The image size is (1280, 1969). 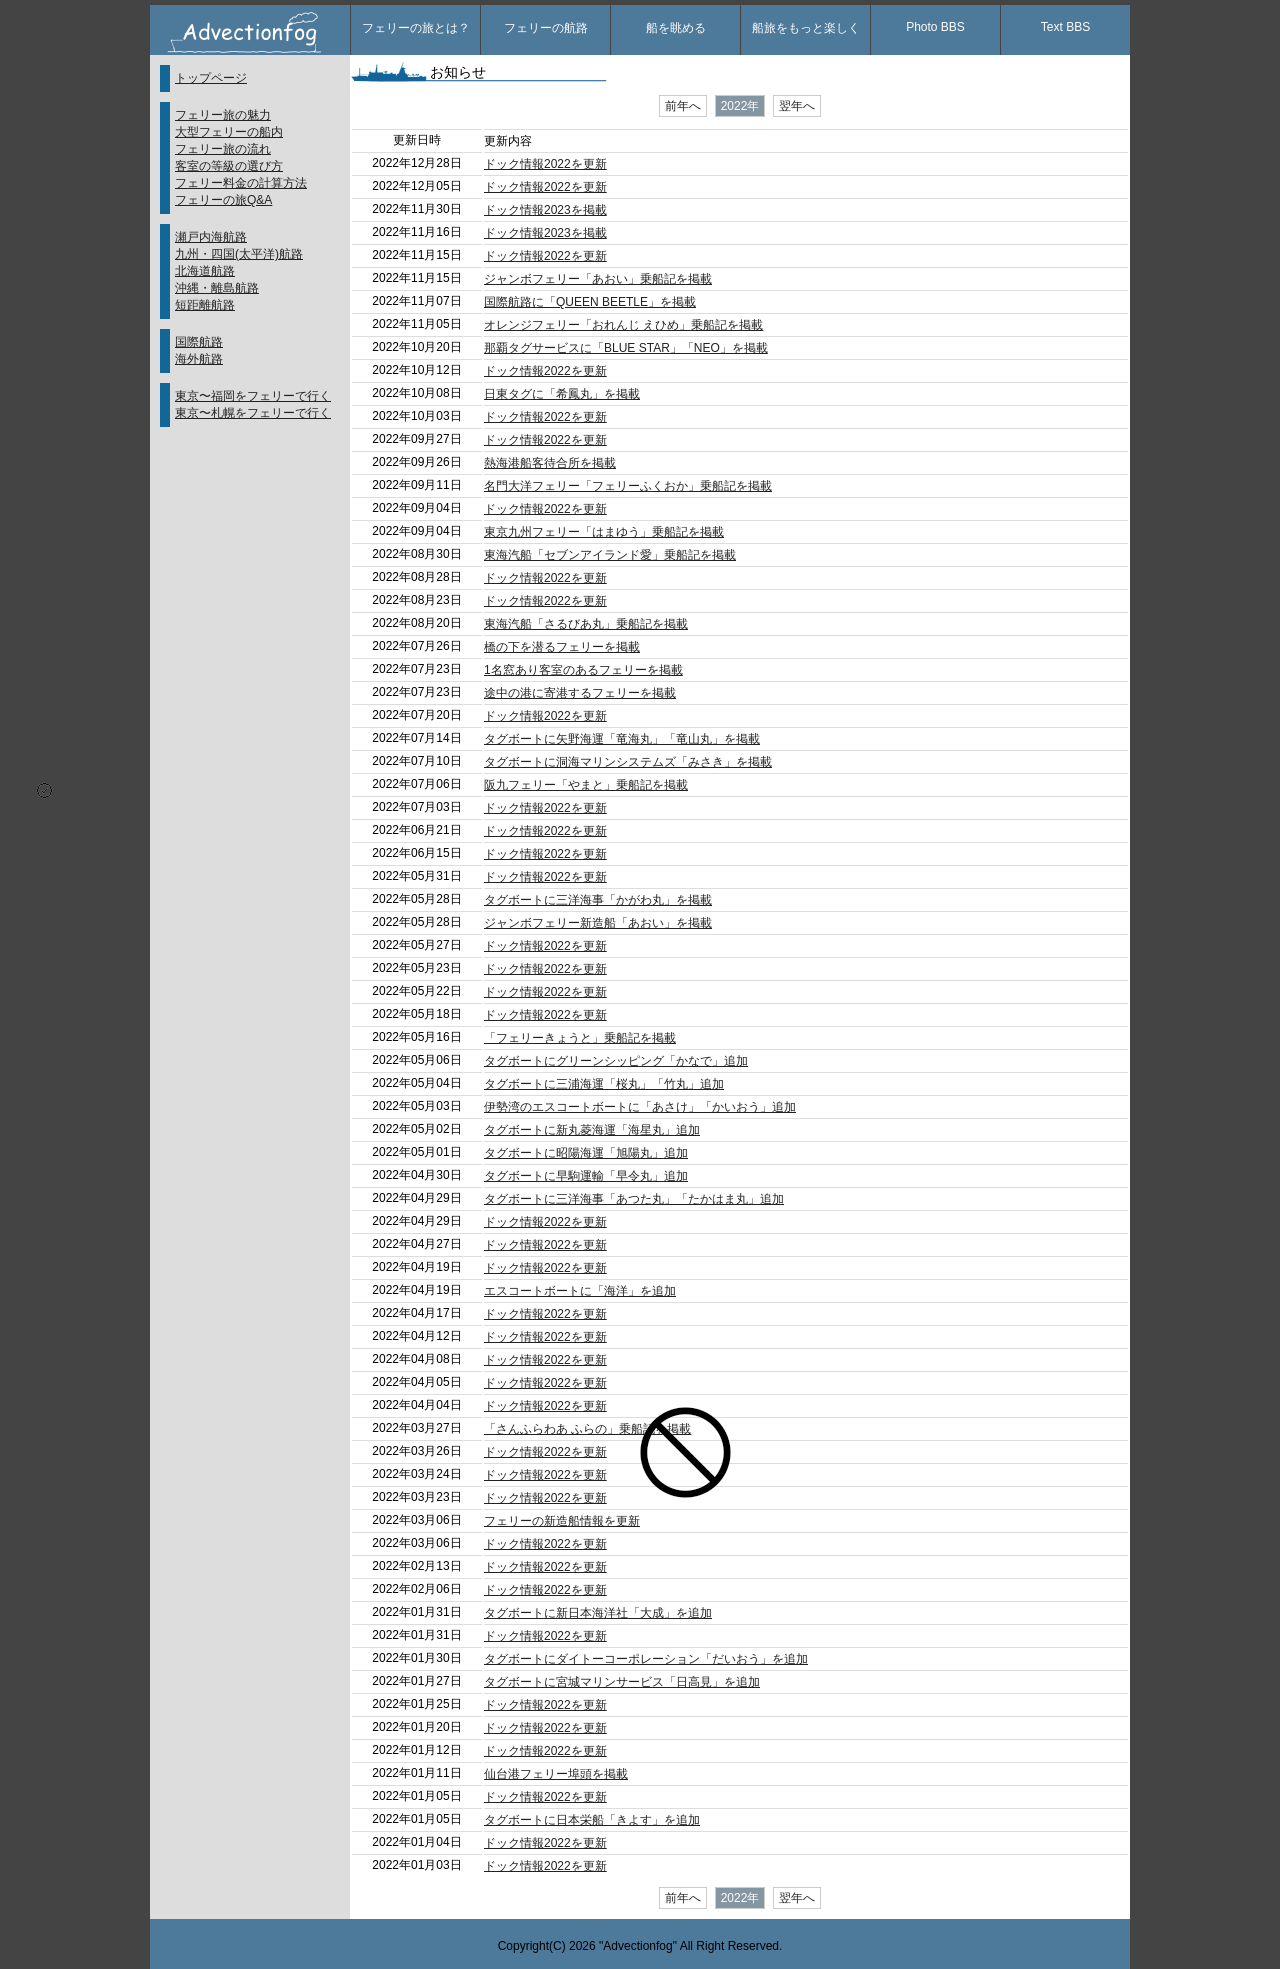 I want to click on verified account or user badge, so click(x=44, y=790).